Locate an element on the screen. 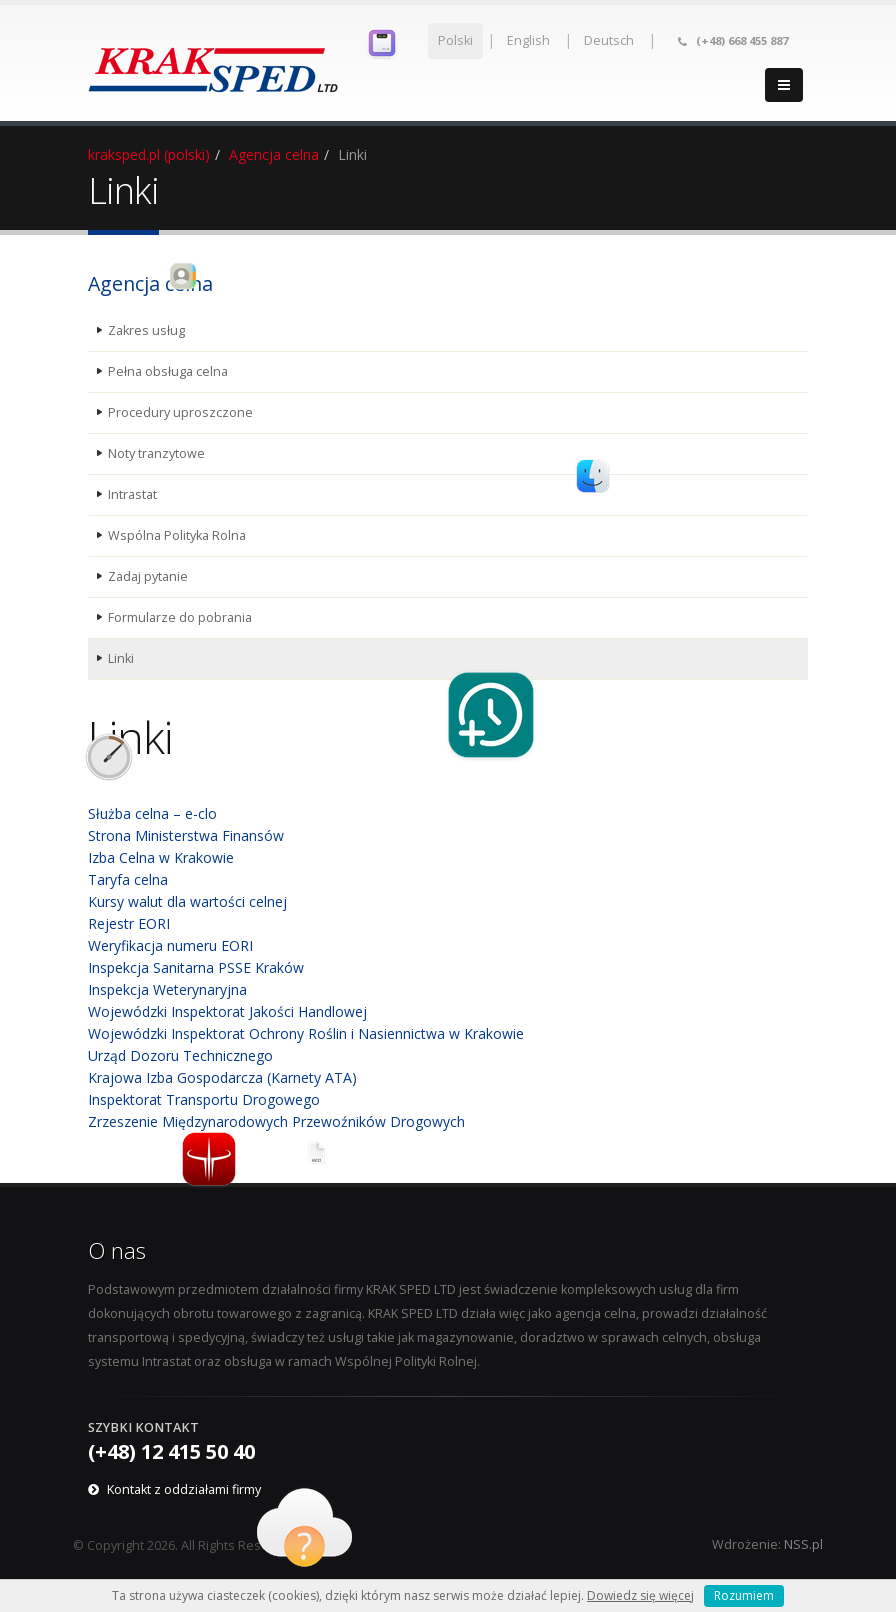  weather data currently unavailable is located at coordinates (304, 1527).